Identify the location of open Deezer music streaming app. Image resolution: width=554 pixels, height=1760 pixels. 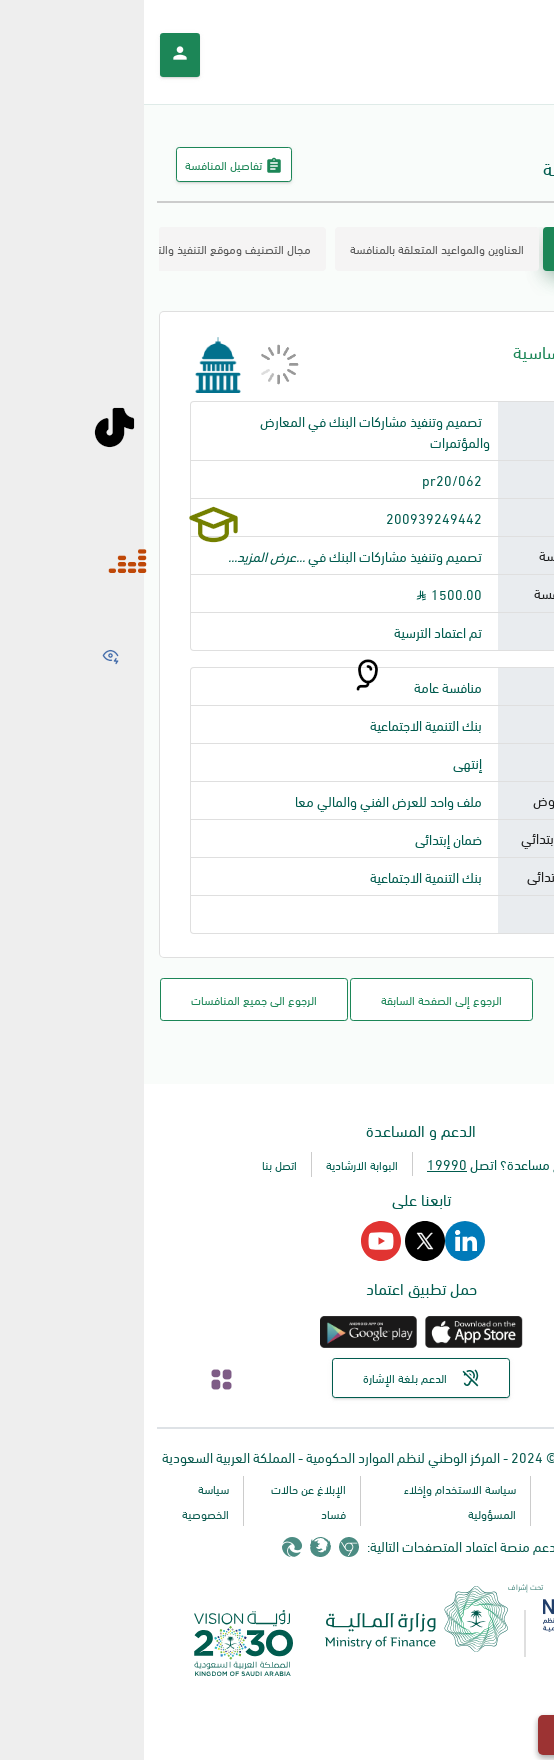
(127, 562).